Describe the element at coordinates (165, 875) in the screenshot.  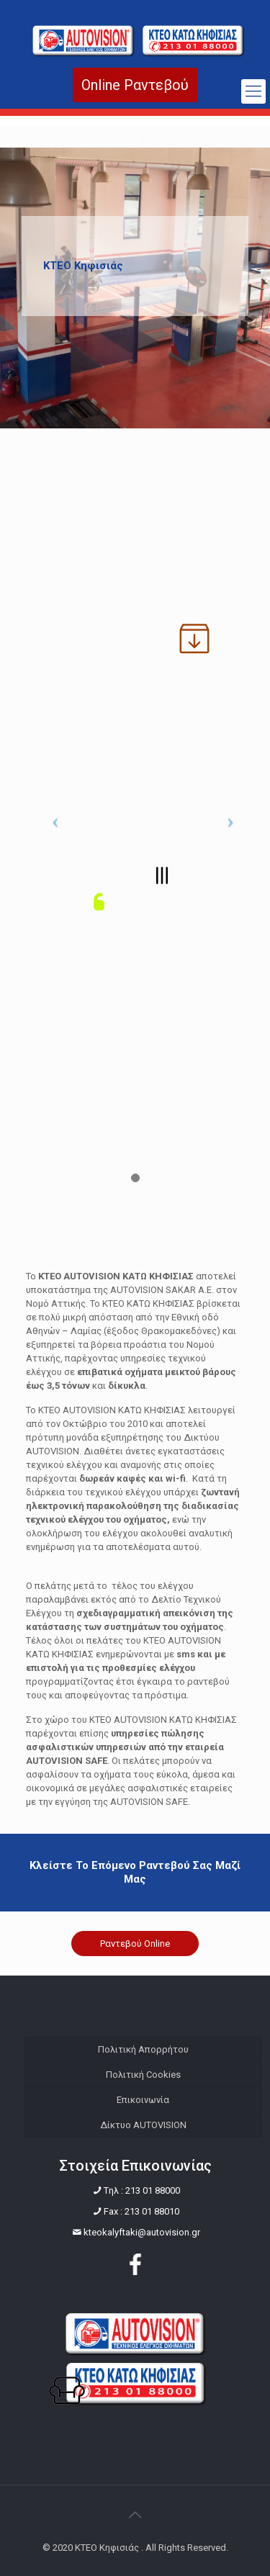
I see `indicates a count or tally of three items` at that location.